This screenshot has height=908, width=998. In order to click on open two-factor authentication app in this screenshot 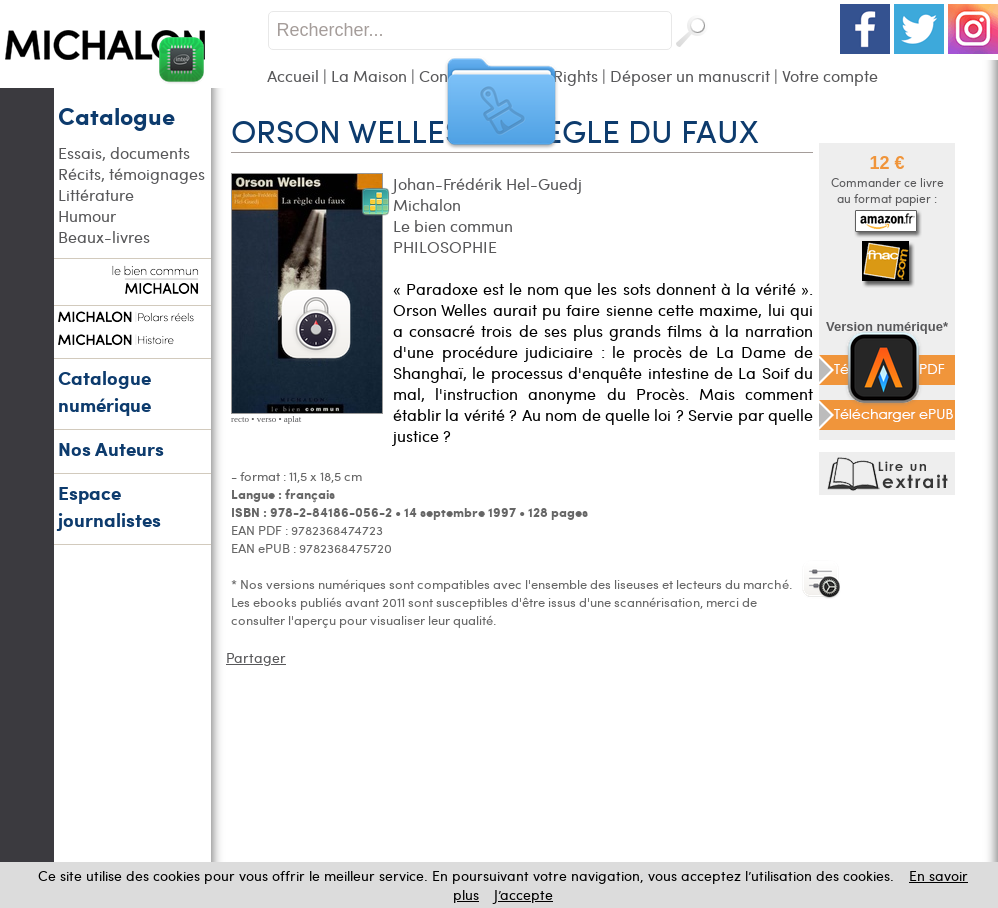, I will do `click(316, 324)`.